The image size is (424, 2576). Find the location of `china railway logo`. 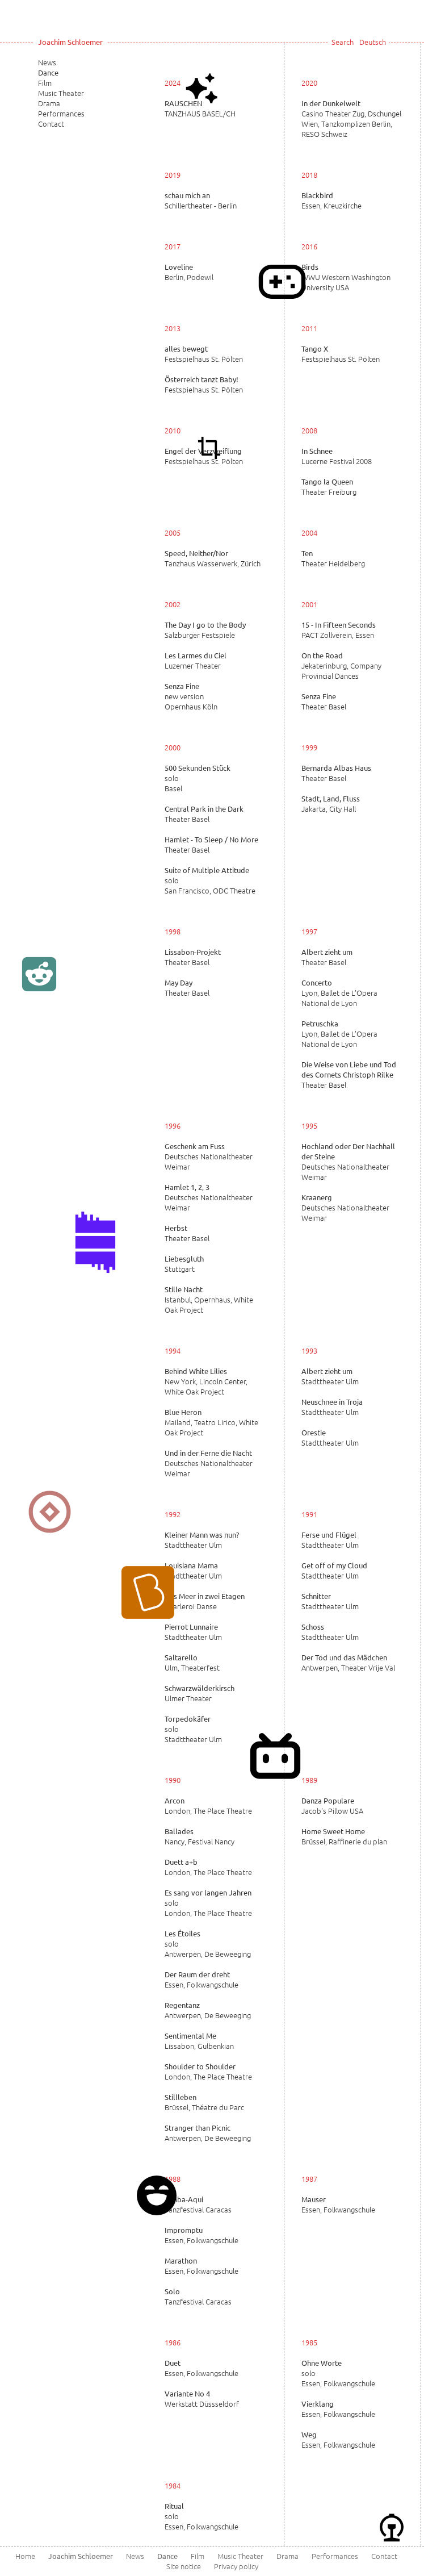

china railway logo is located at coordinates (392, 2528).